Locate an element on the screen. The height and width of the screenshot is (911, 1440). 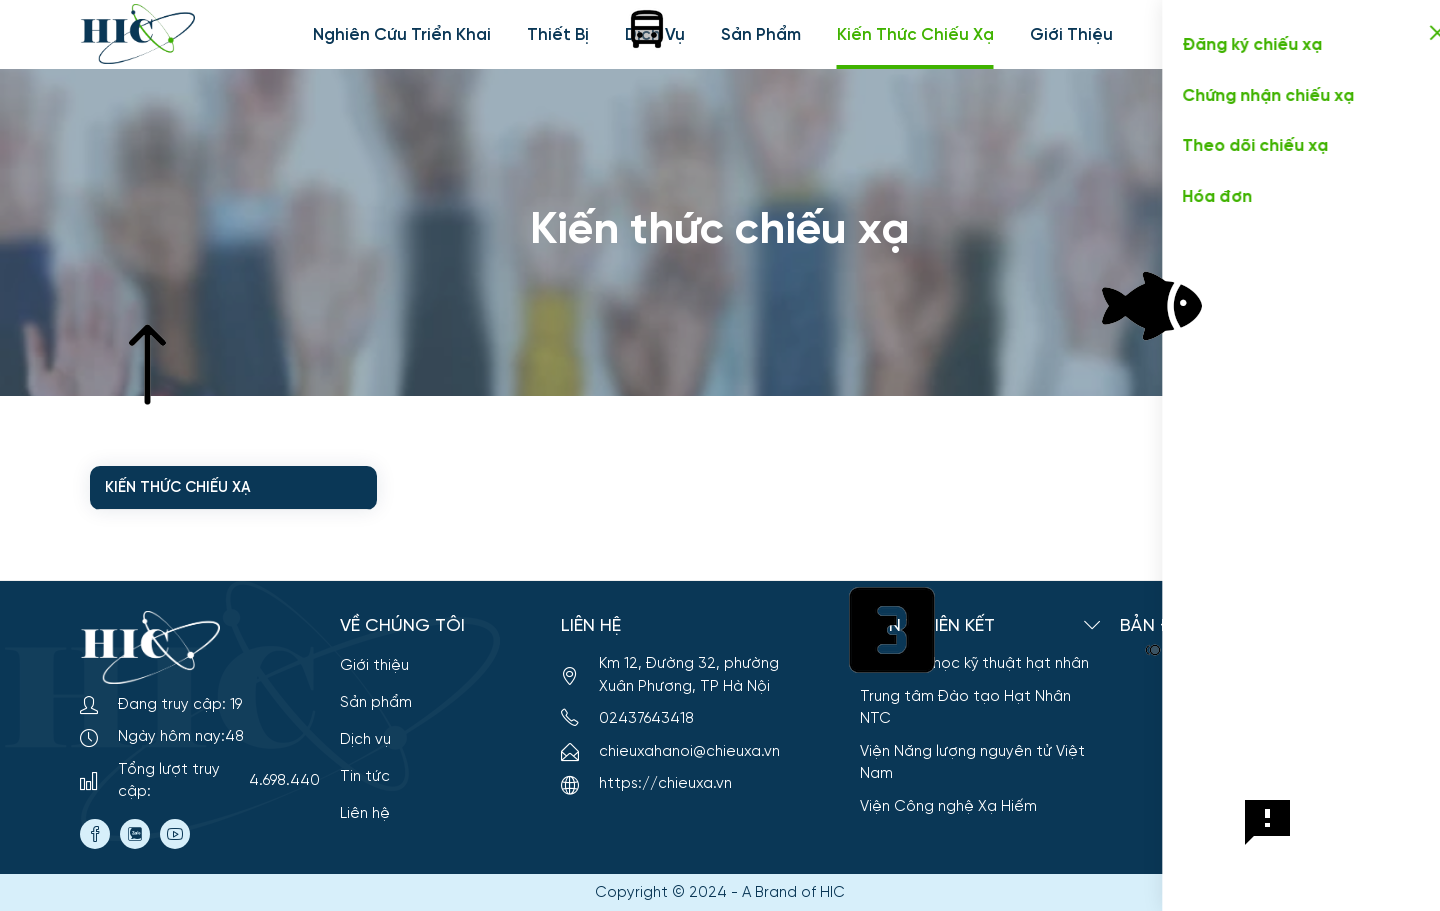
access aquarium or fish-related features is located at coordinates (1152, 306).